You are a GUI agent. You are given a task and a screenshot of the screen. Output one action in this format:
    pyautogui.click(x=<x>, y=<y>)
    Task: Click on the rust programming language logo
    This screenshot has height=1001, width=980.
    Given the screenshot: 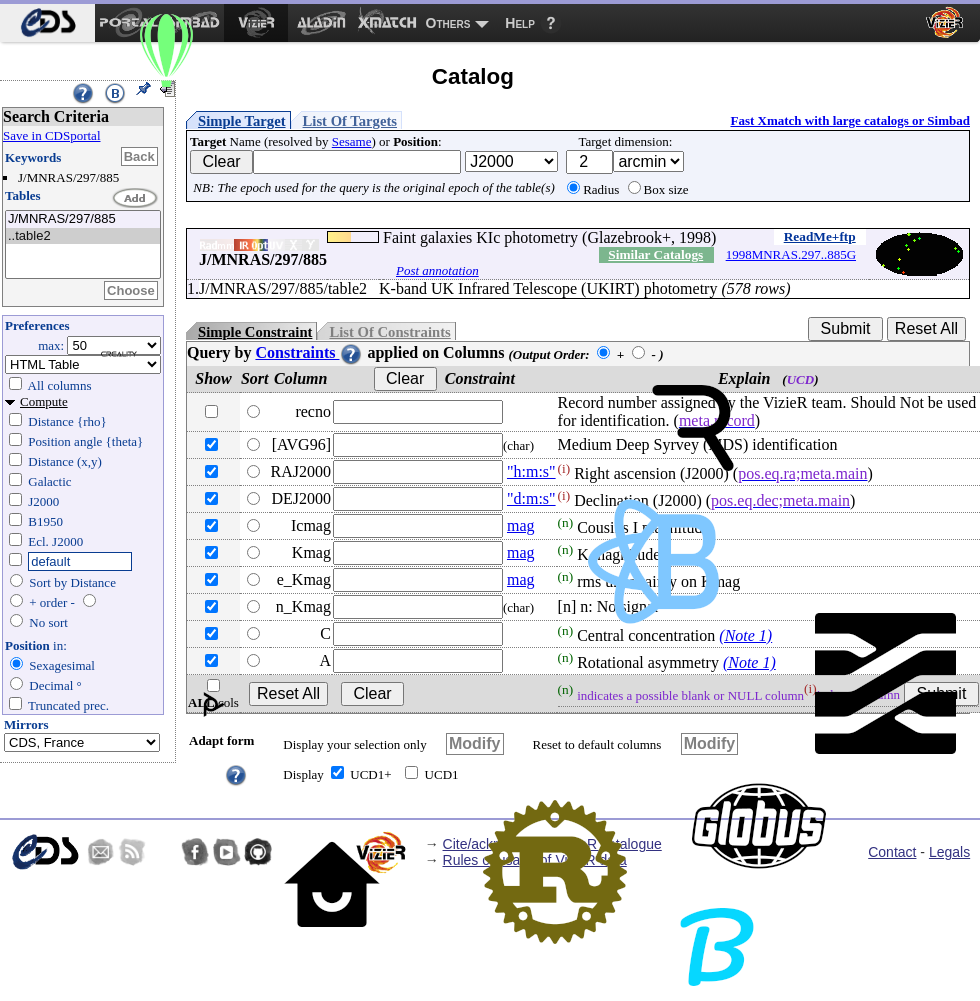 What is the action you would take?
    pyautogui.click(x=555, y=872)
    